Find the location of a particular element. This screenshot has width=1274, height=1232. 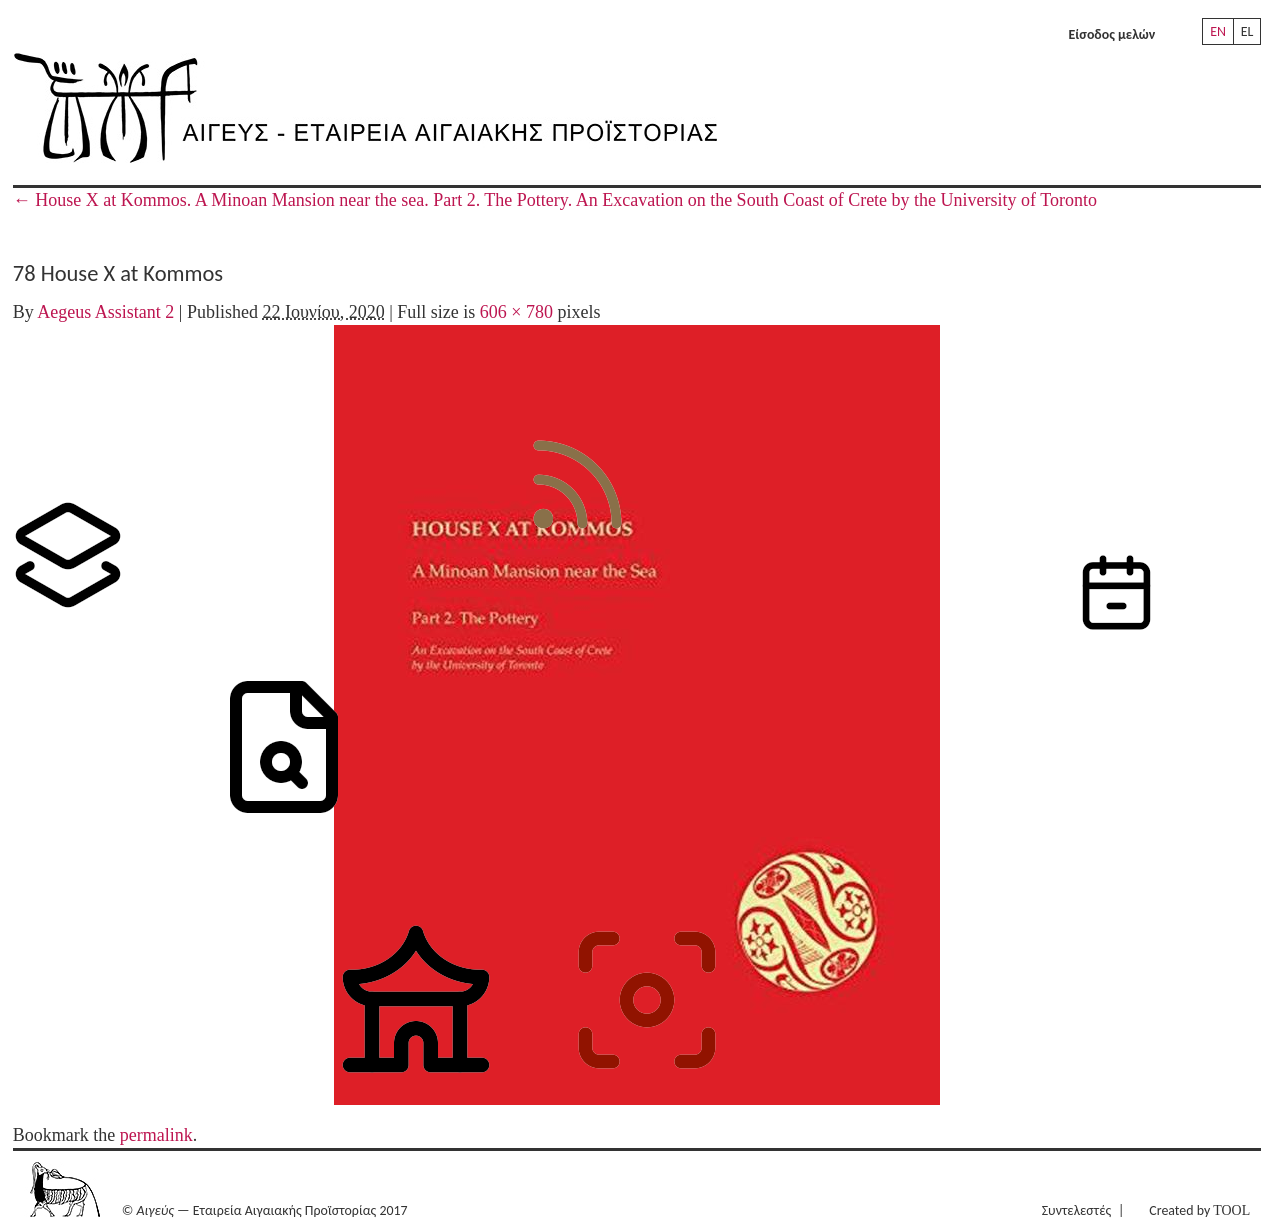

focus on a specific area or element is located at coordinates (647, 1000).